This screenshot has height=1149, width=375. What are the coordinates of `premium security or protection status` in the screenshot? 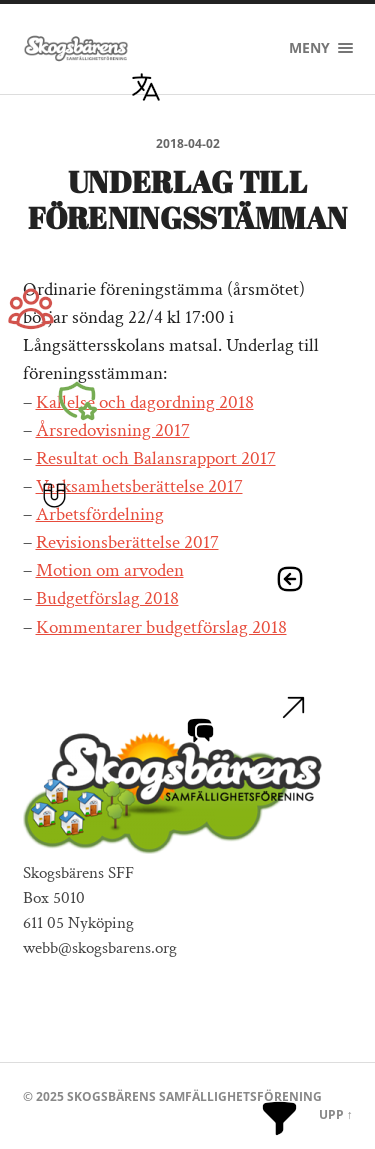 It's located at (77, 400).